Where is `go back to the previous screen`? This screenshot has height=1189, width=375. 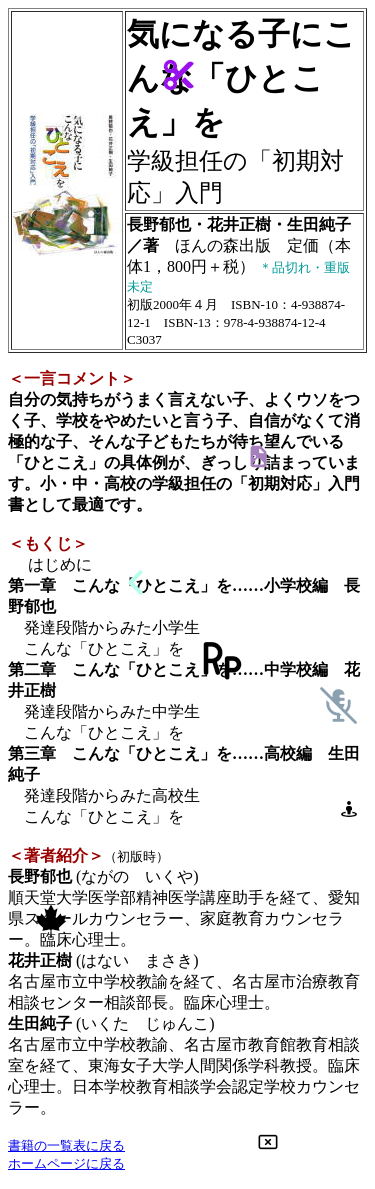 go back to the previous screen is located at coordinates (136, 582).